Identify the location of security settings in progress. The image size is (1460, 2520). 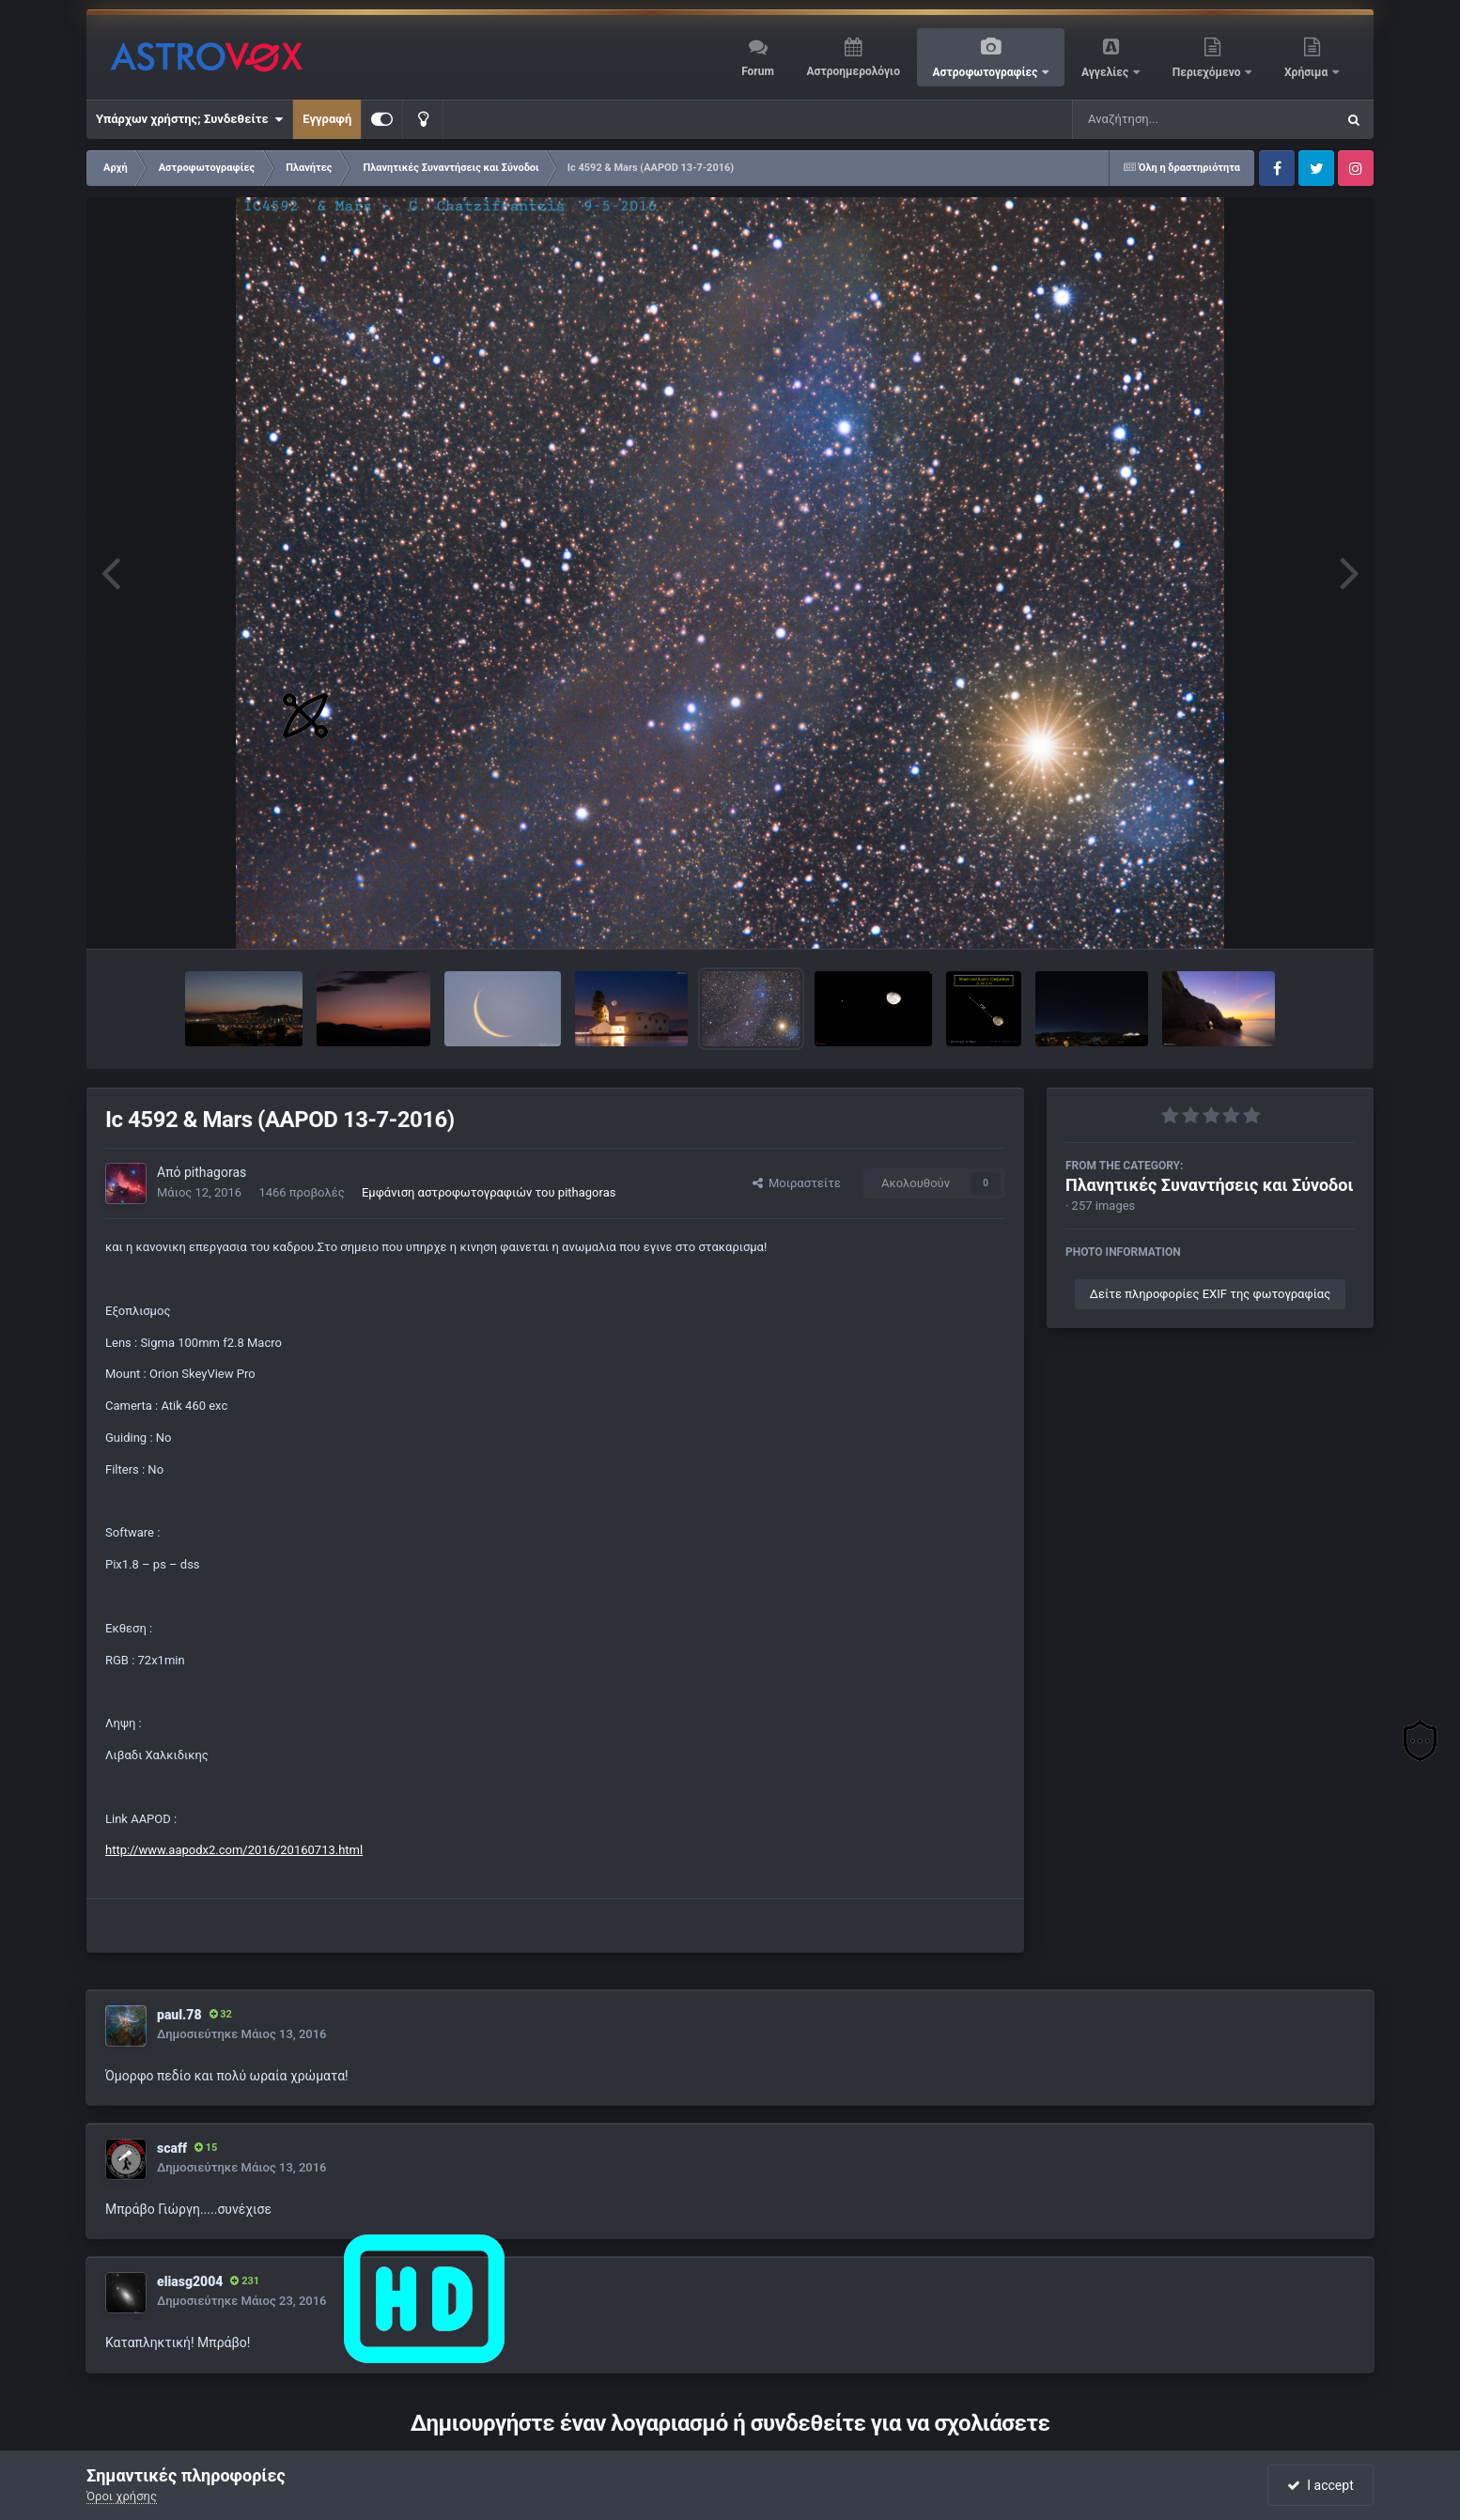
(1420, 1740).